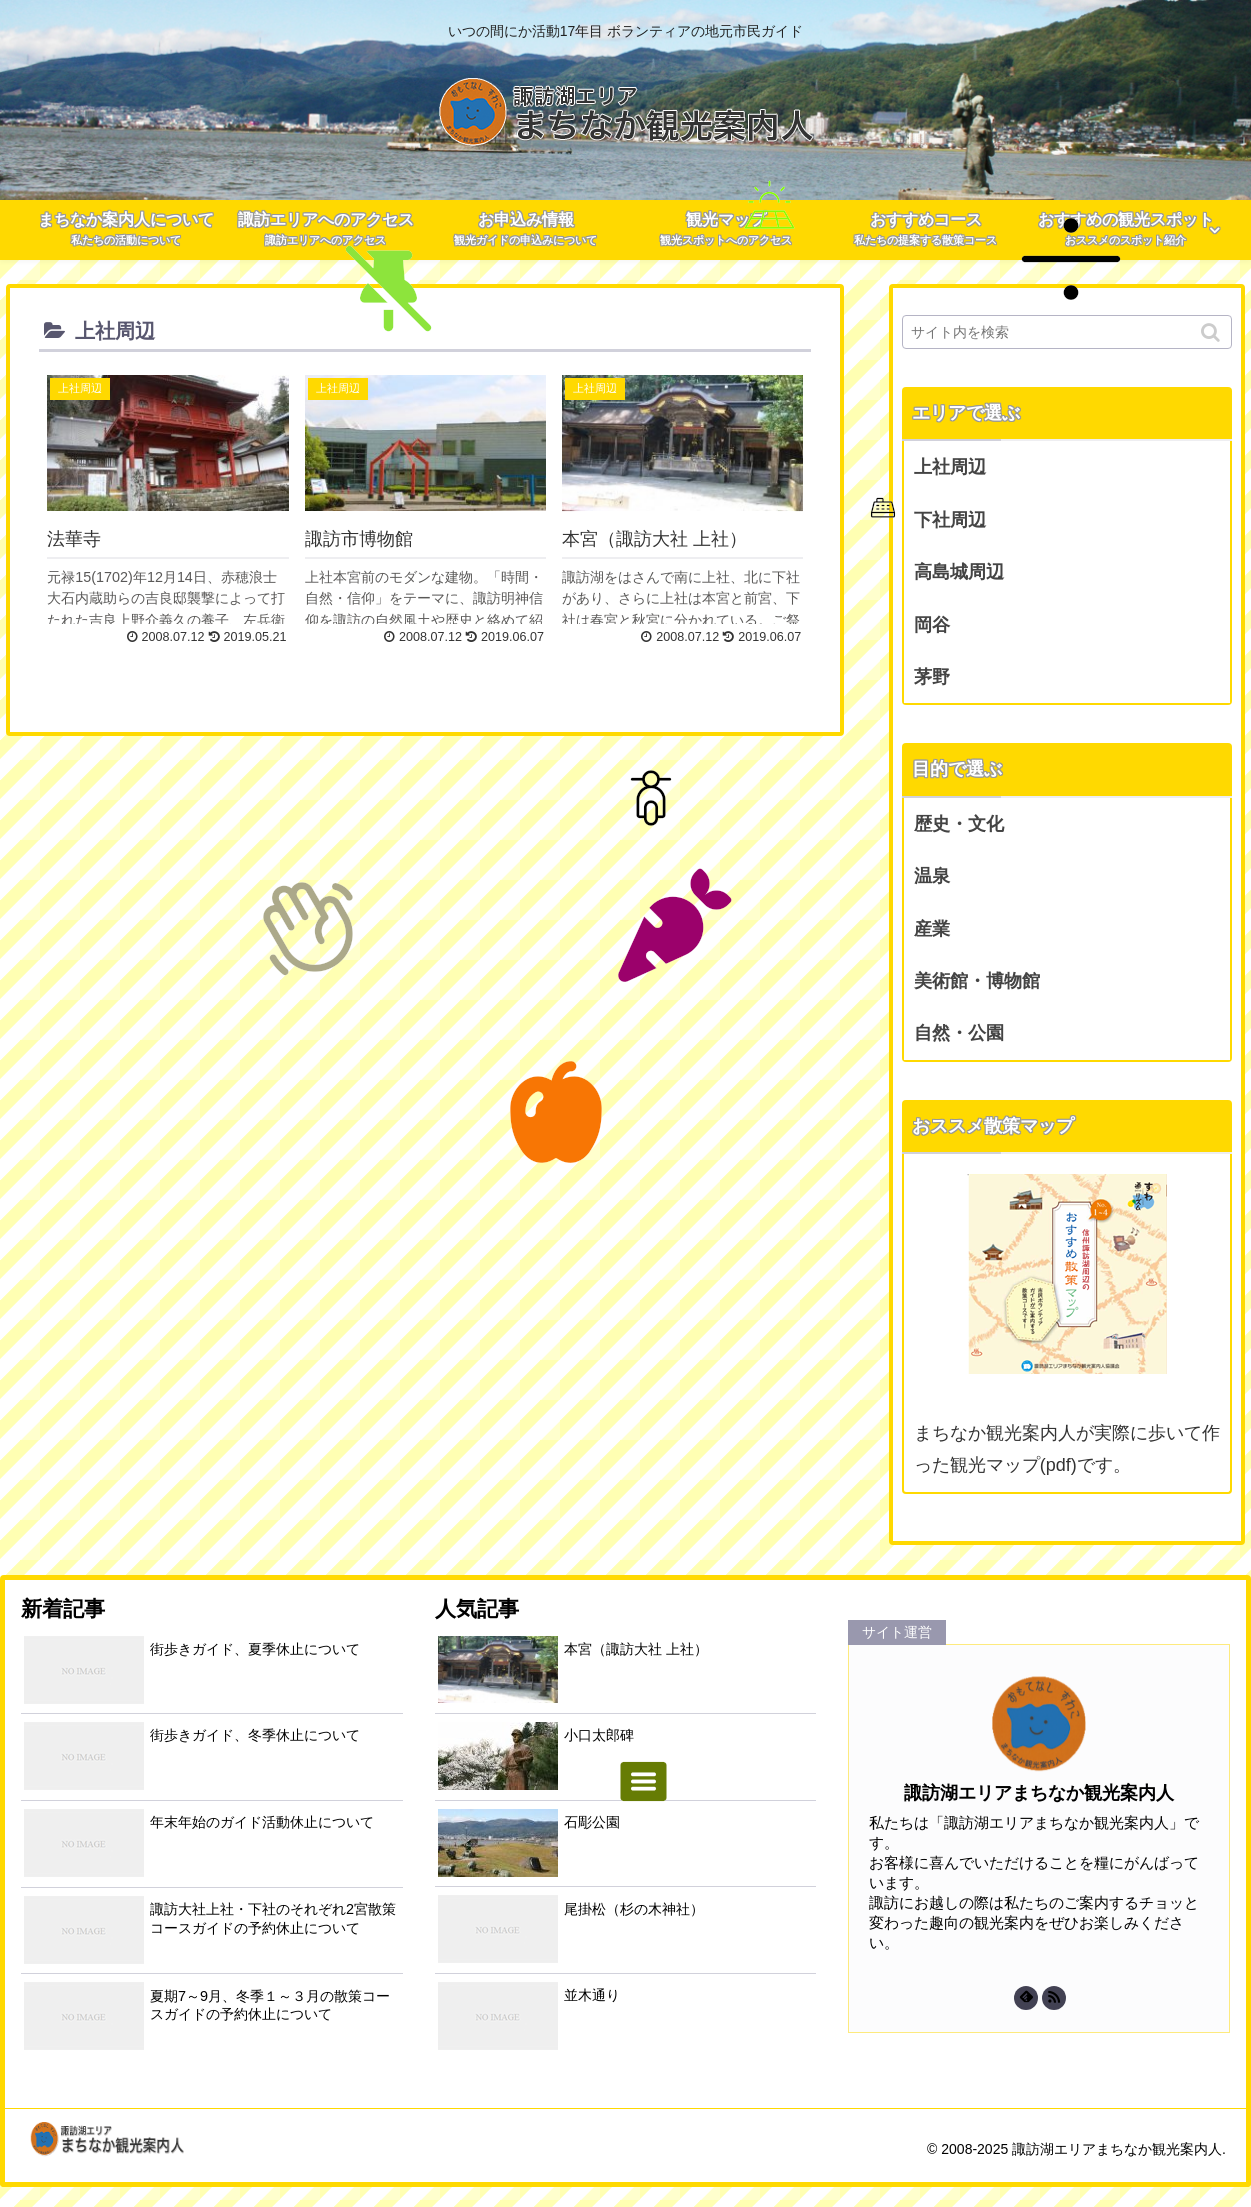  I want to click on view article or document content, so click(643, 1781).